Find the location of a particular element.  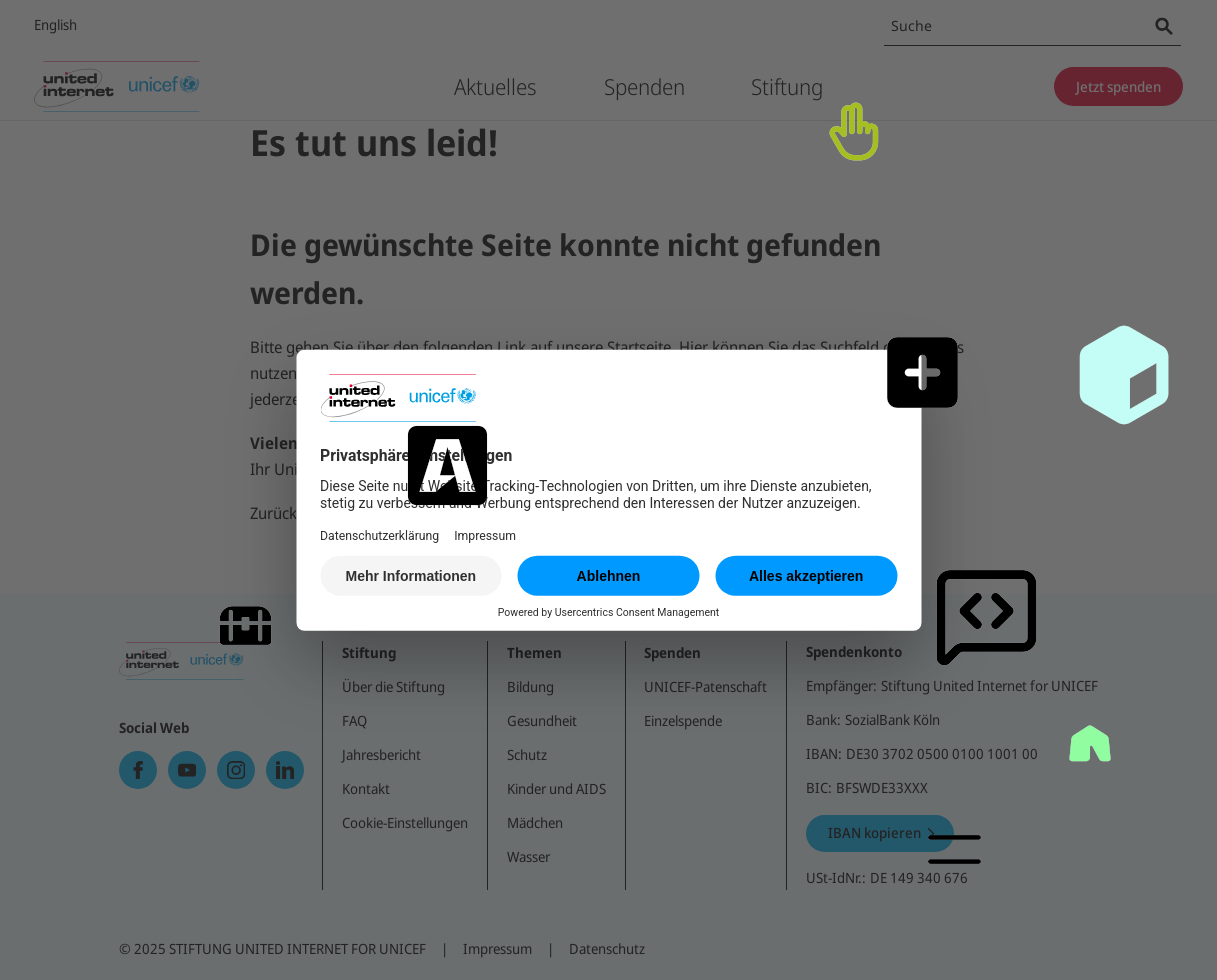

access your rewards or collectibles is located at coordinates (245, 626).